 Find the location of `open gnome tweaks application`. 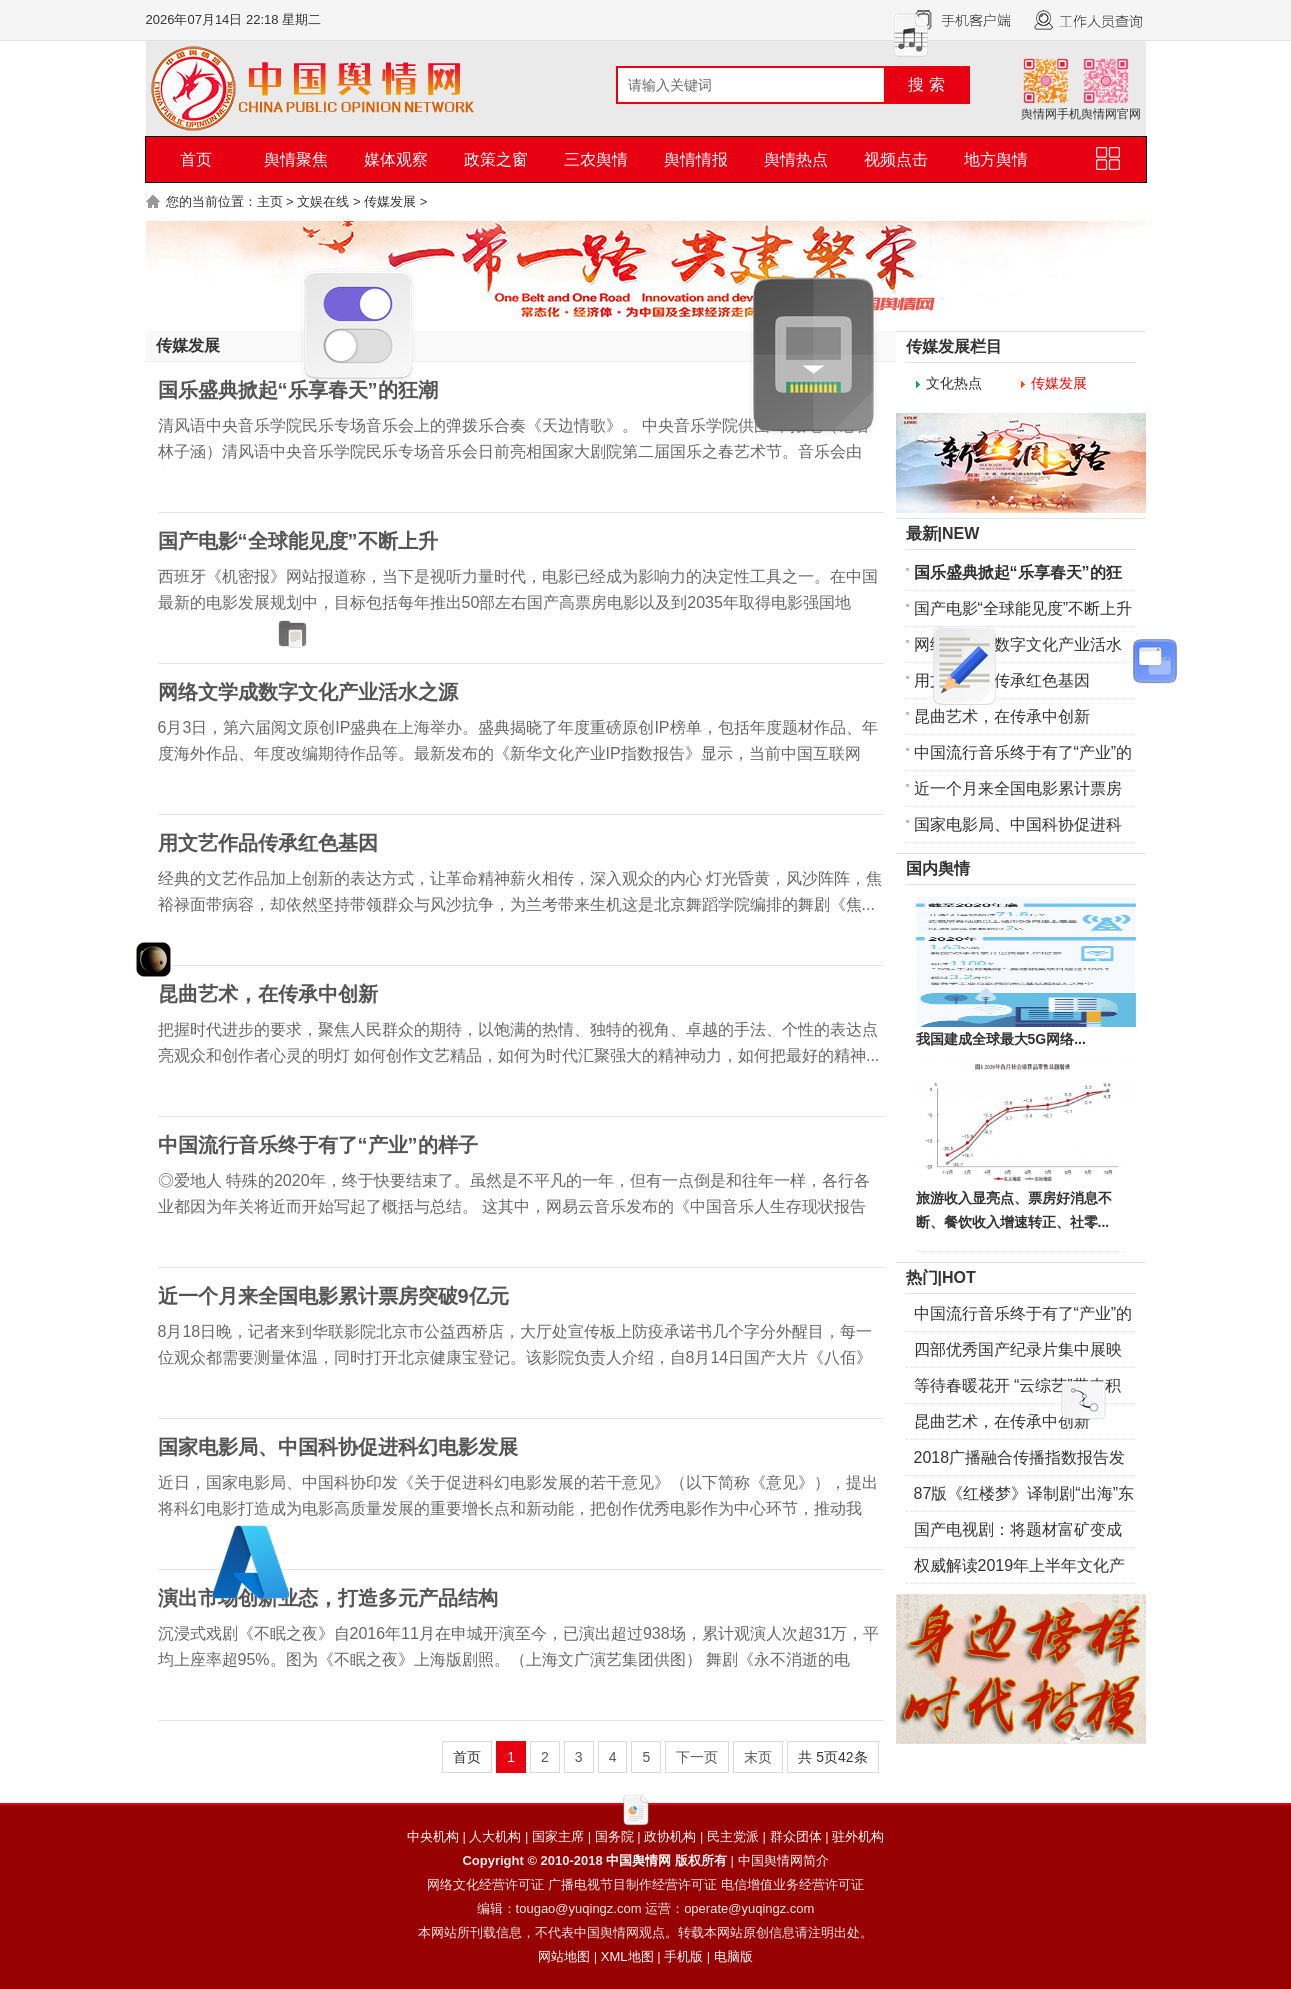

open gnome tweaks application is located at coordinates (358, 325).